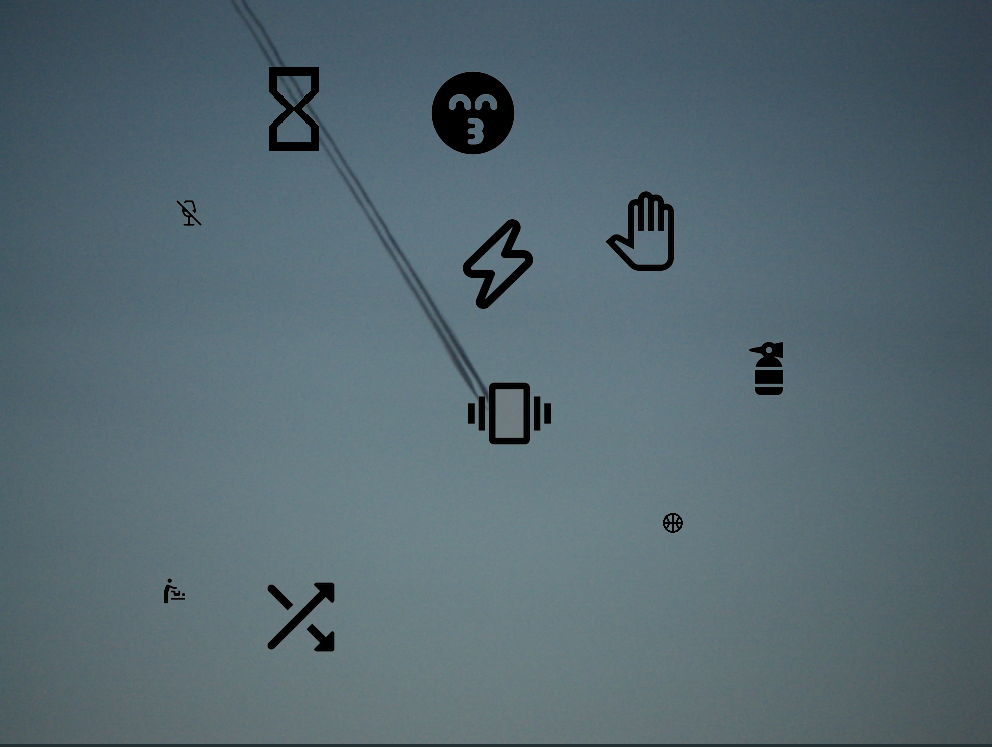 The width and height of the screenshot is (992, 747). Describe the element at coordinates (189, 213) in the screenshot. I see `indicates alcohol-free or no alcoholic beverages` at that location.